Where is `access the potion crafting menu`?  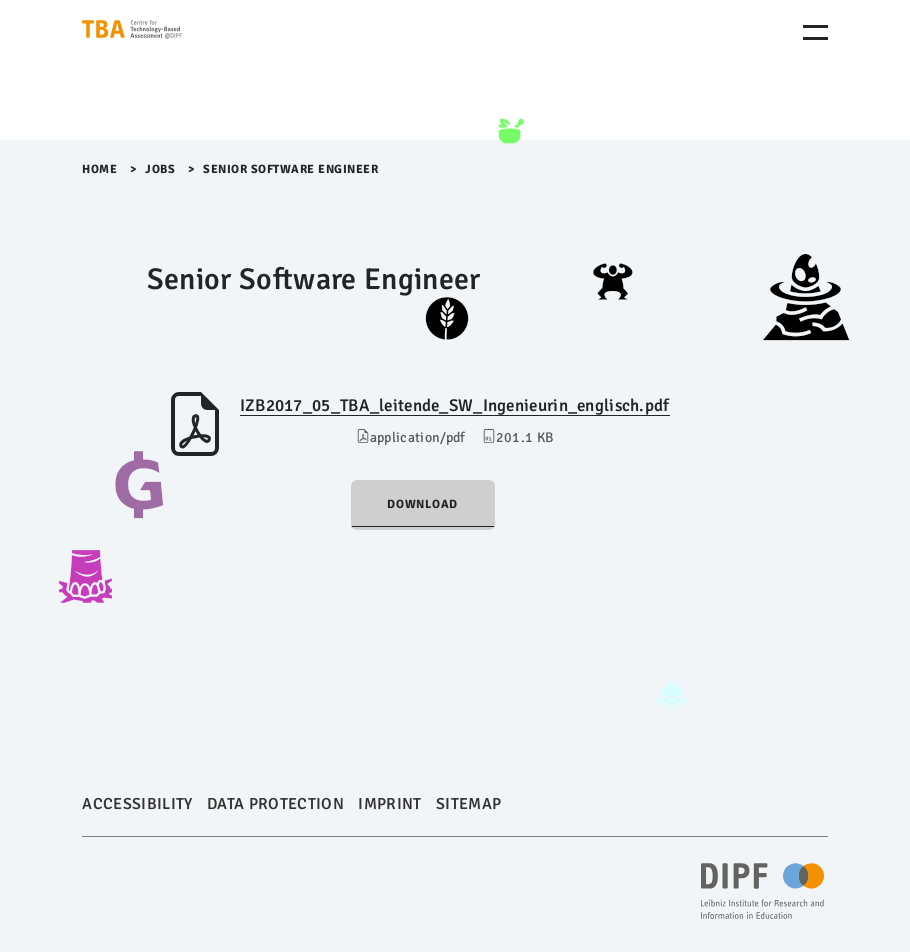 access the potion crafting menu is located at coordinates (511, 131).